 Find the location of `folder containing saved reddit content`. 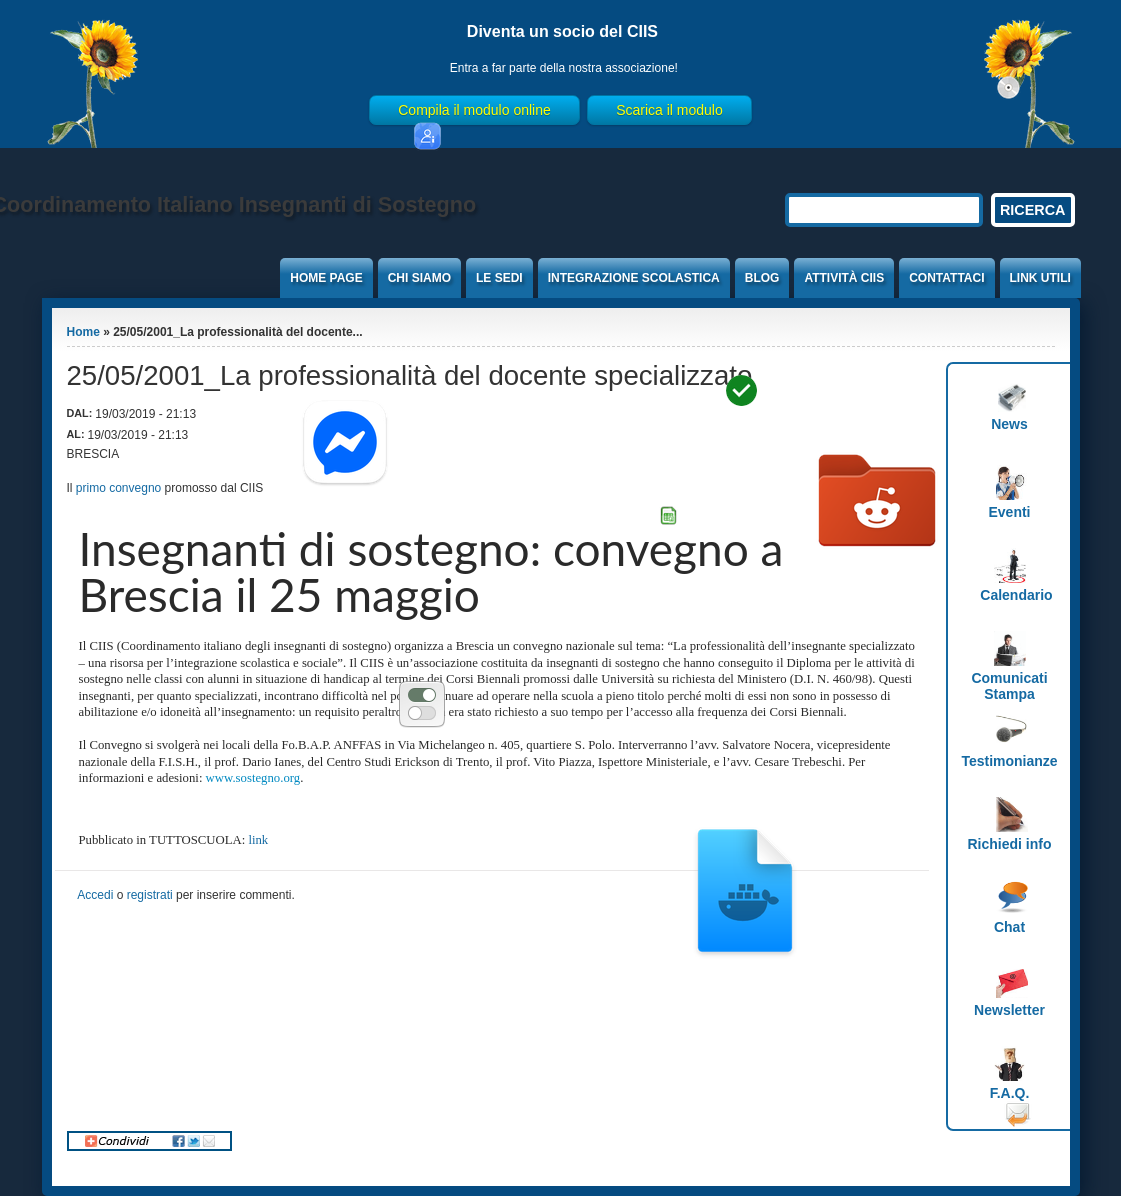

folder containing saved reddit content is located at coordinates (876, 503).